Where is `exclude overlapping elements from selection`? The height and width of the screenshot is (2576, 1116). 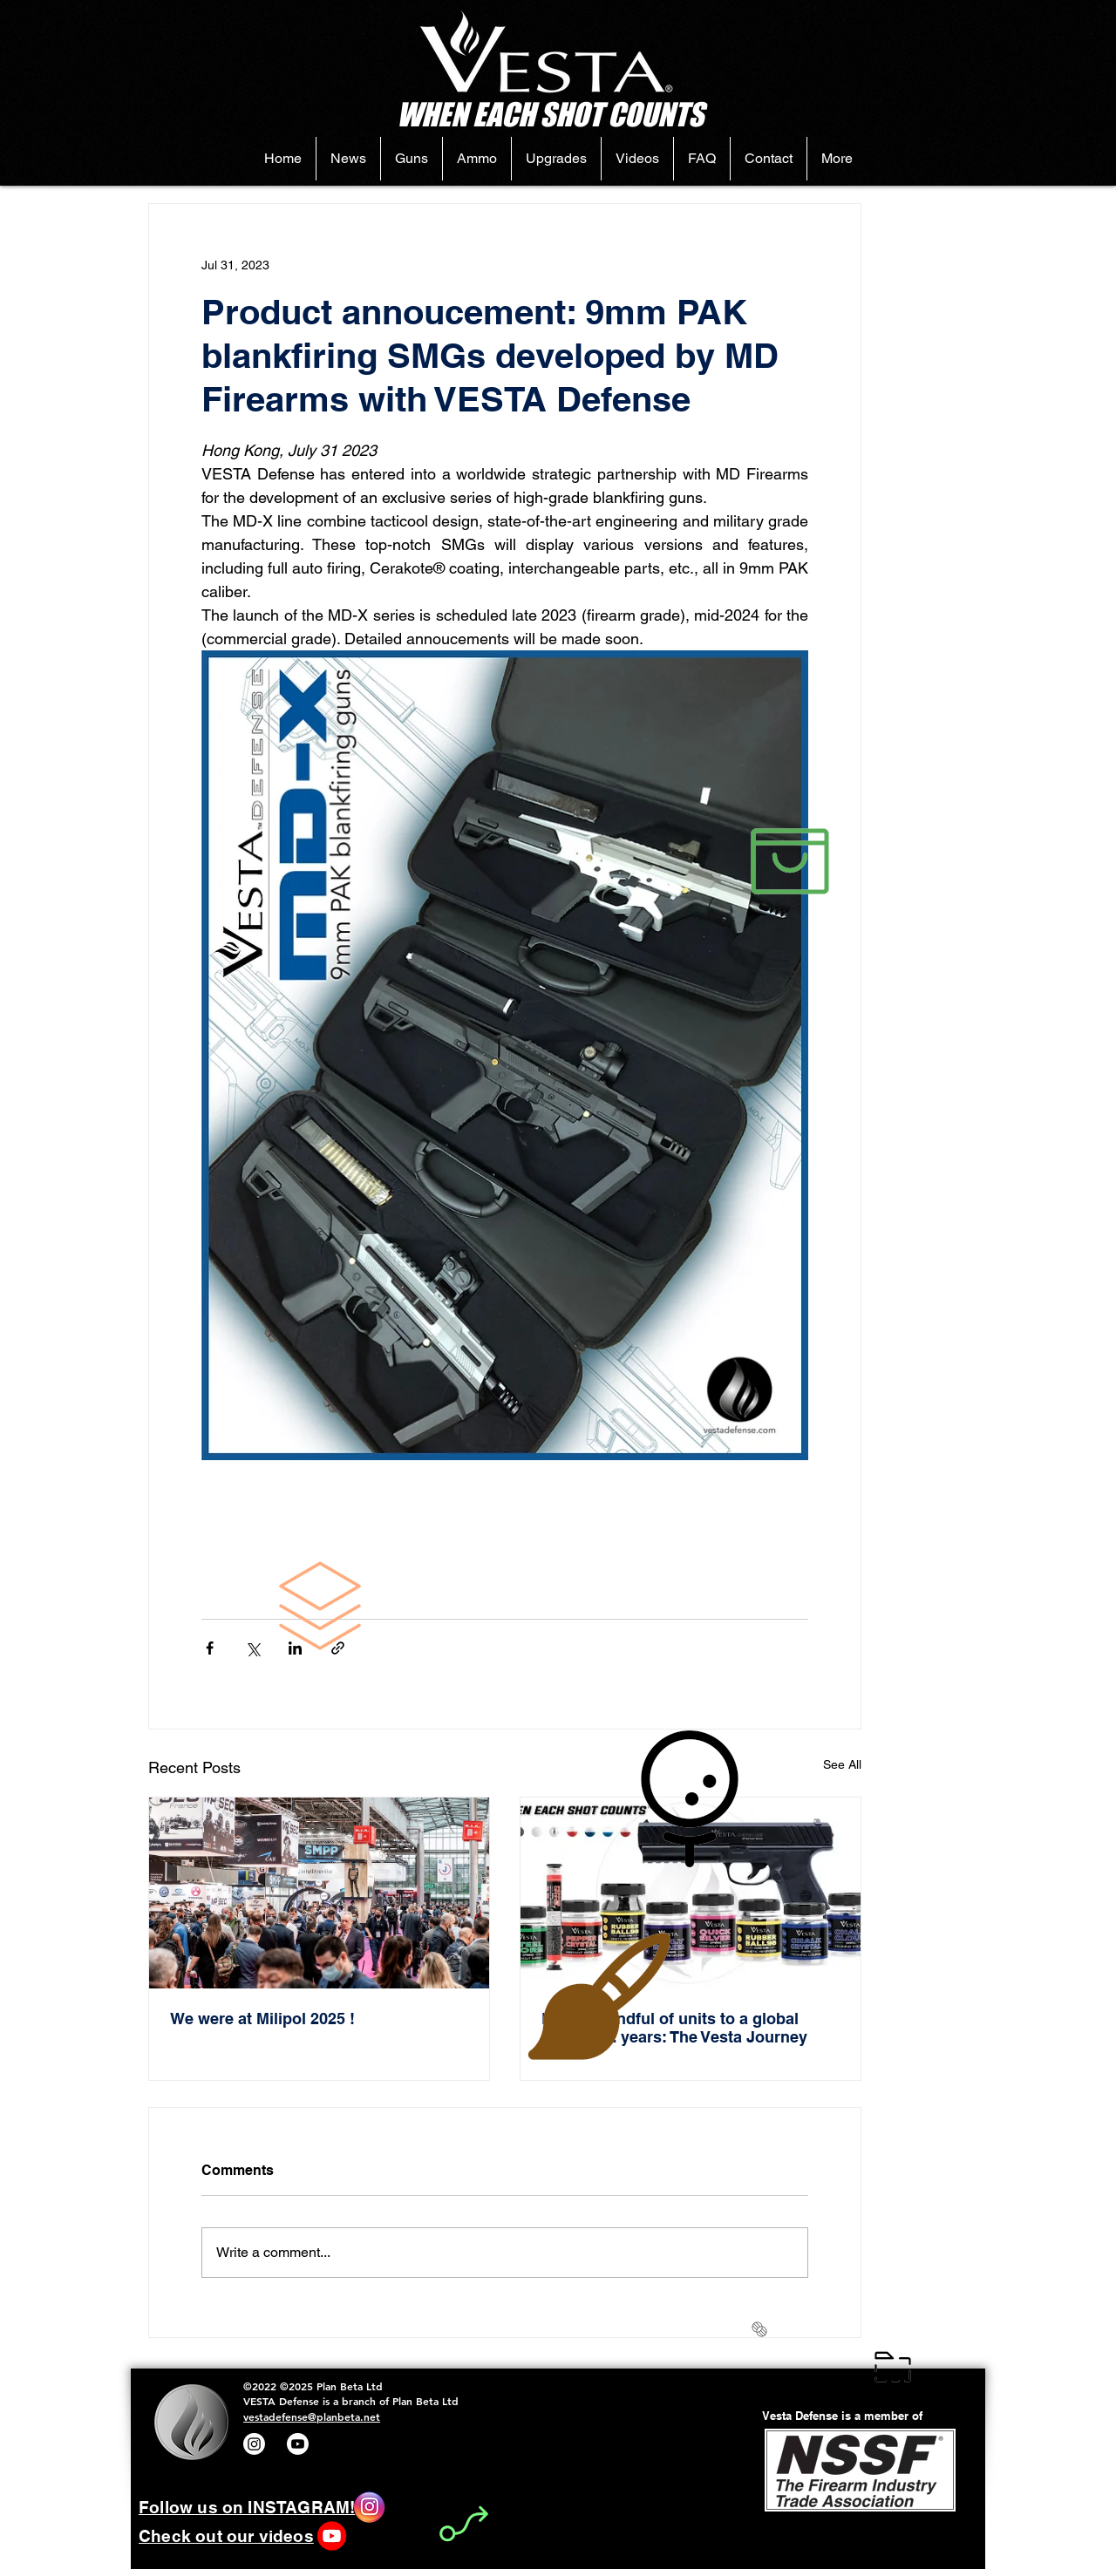 exclude overlapping elements from selection is located at coordinates (759, 2329).